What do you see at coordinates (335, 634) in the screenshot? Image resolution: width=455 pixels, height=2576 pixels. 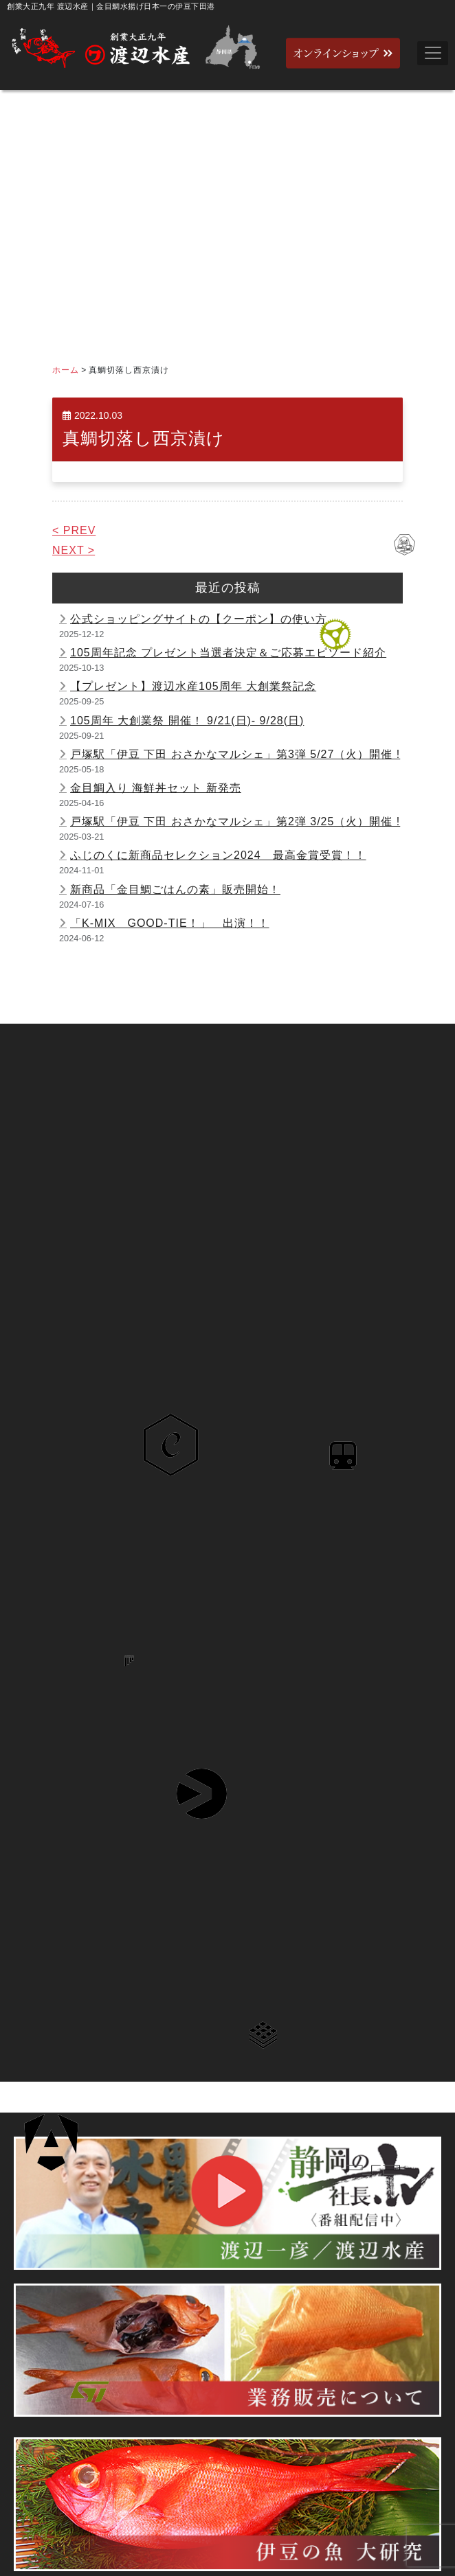 I see `actix web framework logo` at bounding box center [335, 634].